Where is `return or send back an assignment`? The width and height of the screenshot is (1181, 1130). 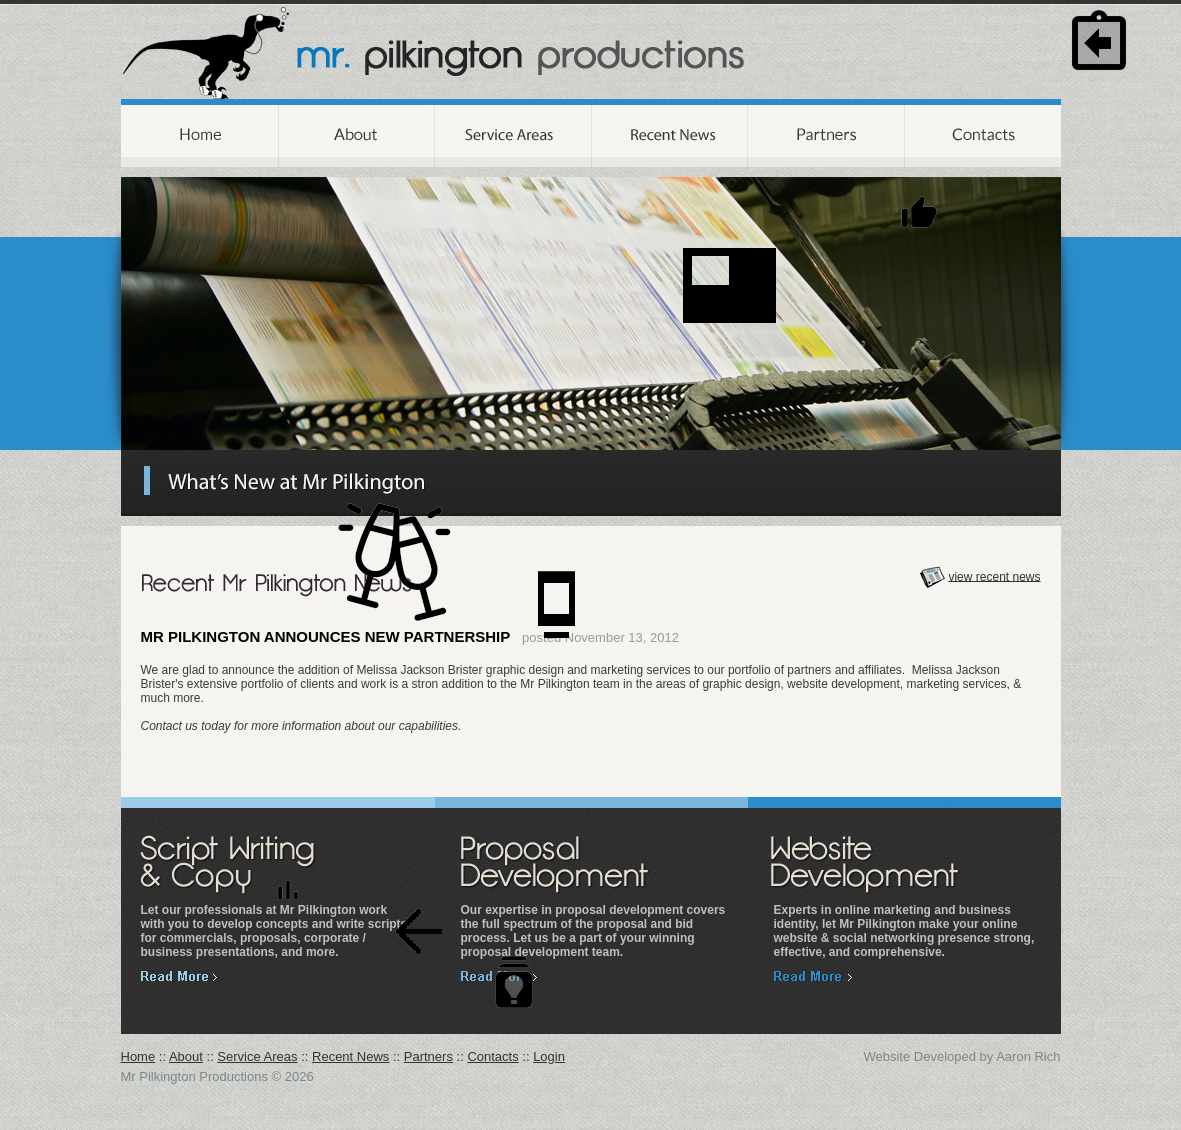 return or send back an assignment is located at coordinates (1099, 43).